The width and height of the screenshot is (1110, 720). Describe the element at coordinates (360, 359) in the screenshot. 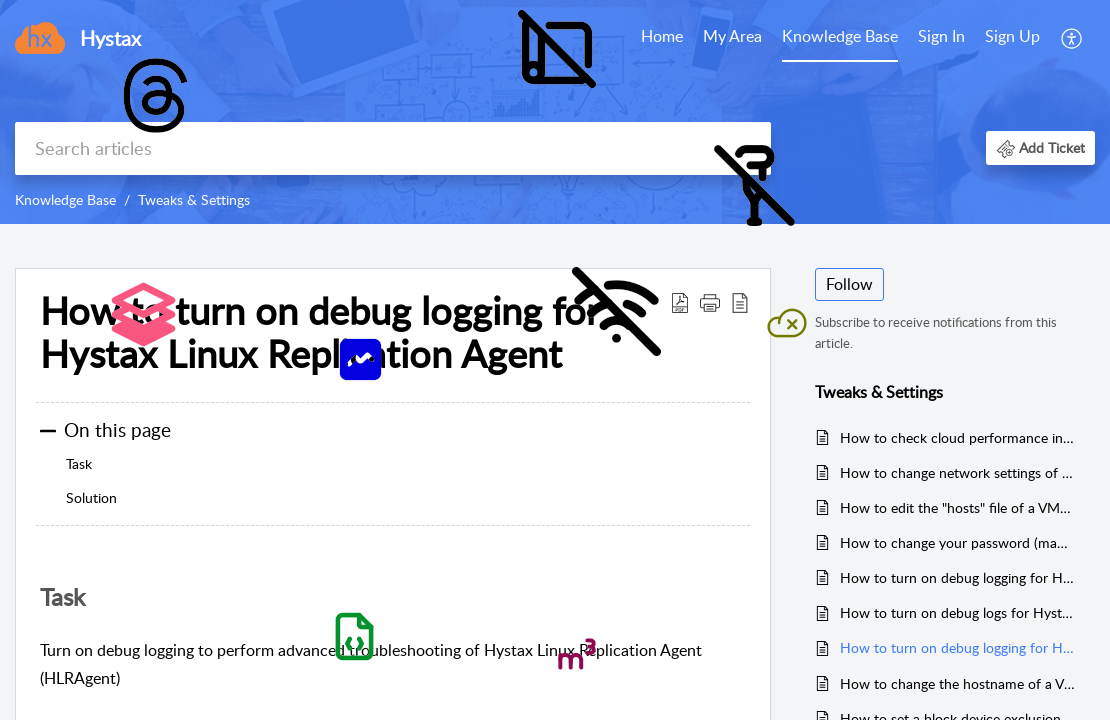

I see `view analytics or statistics` at that location.